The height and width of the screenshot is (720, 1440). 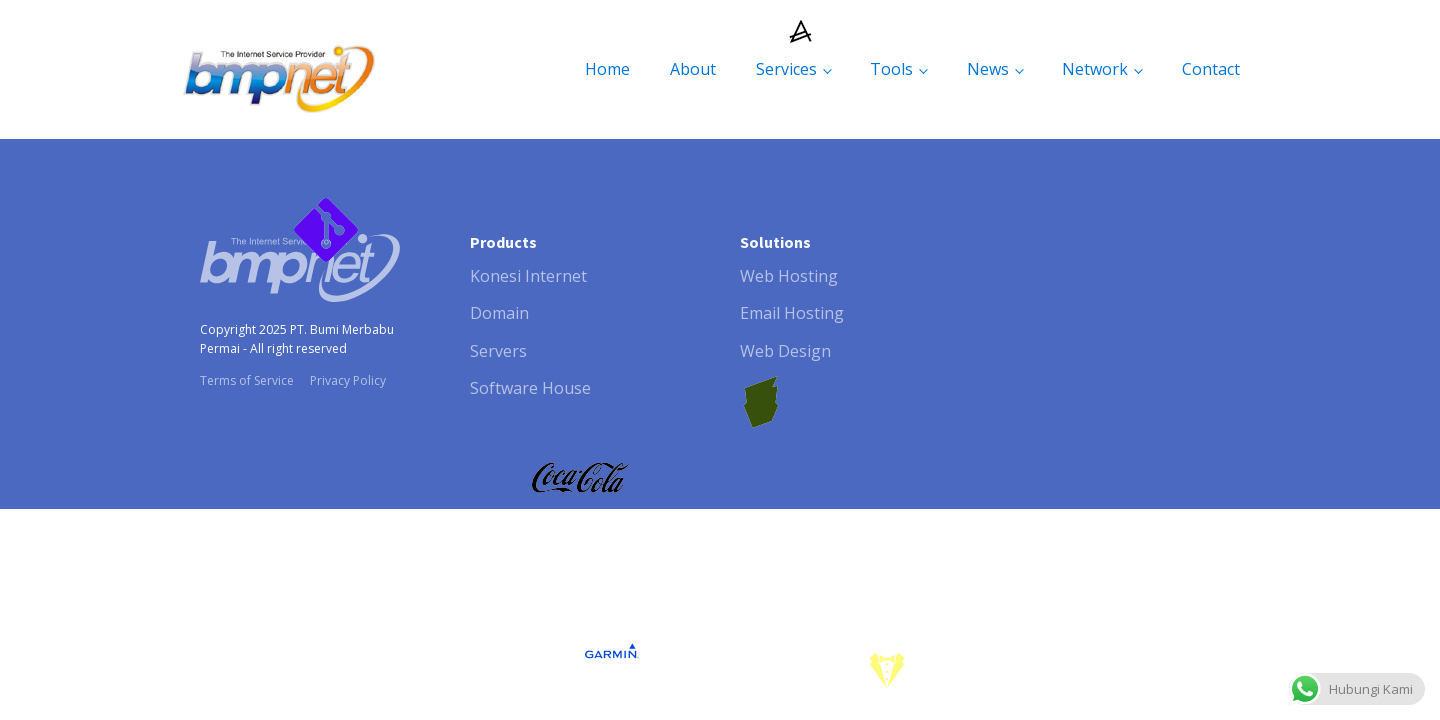 I want to click on coca-cola brand logo, so click(x=581, y=478).